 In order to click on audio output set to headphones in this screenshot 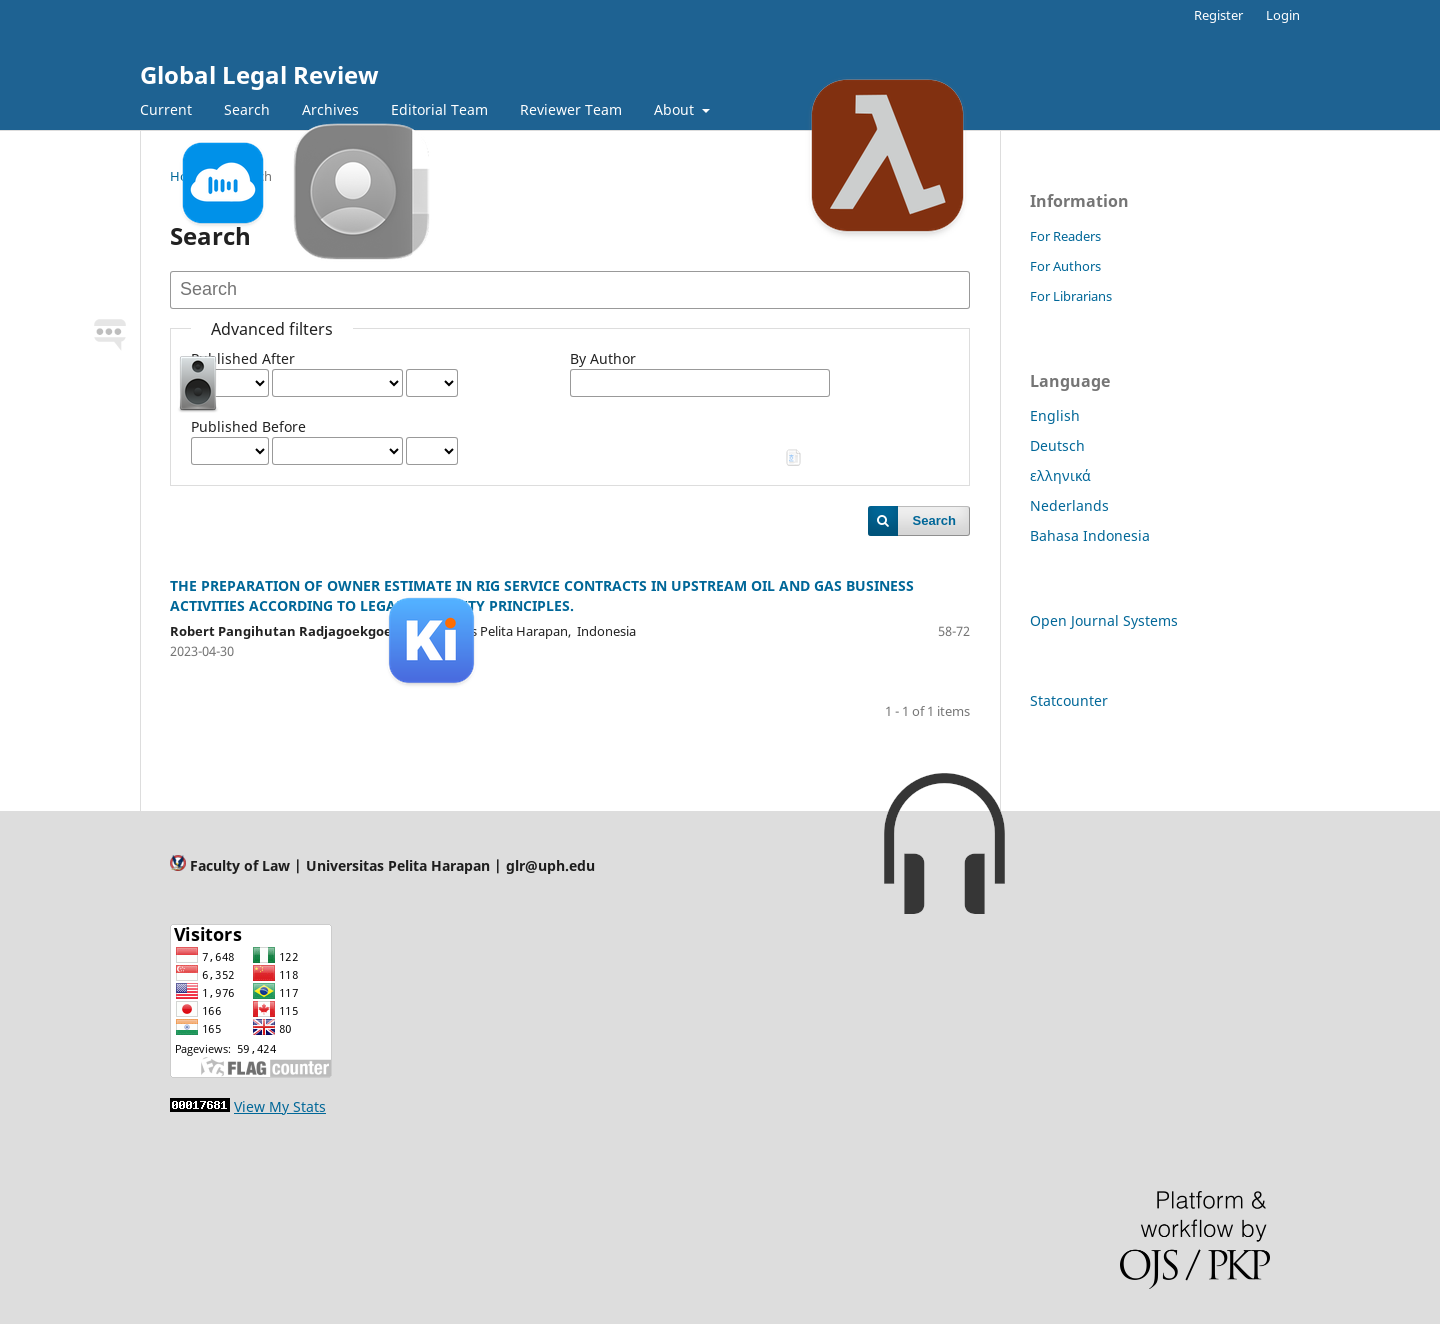, I will do `click(944, 843)`.